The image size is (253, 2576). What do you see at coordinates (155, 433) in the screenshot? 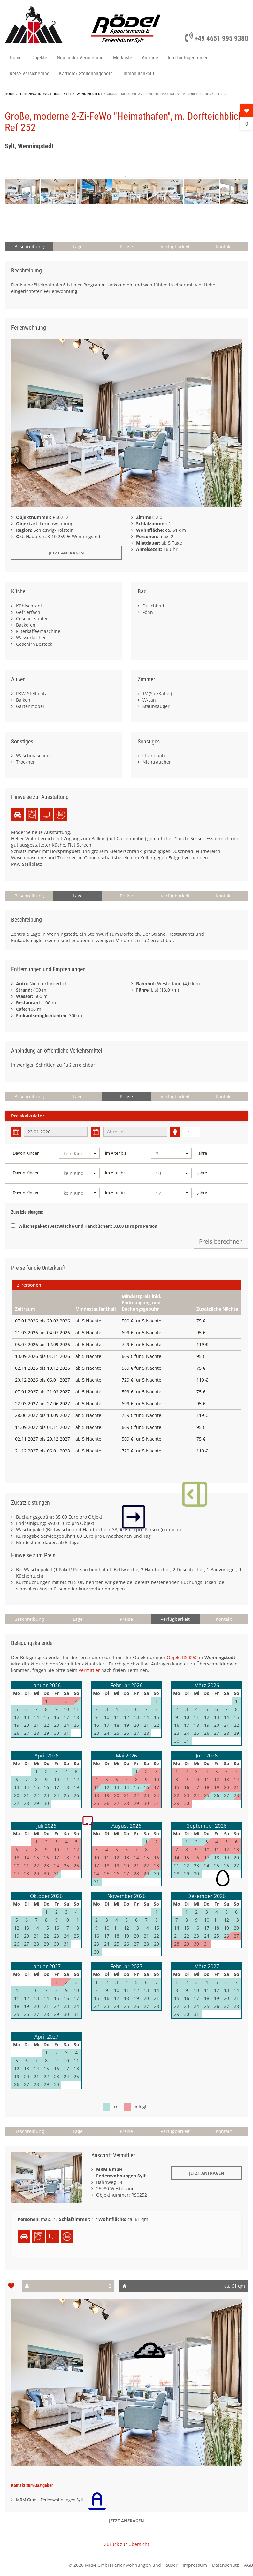
I see `indicates message has been read` at bounding box center [155, 433].